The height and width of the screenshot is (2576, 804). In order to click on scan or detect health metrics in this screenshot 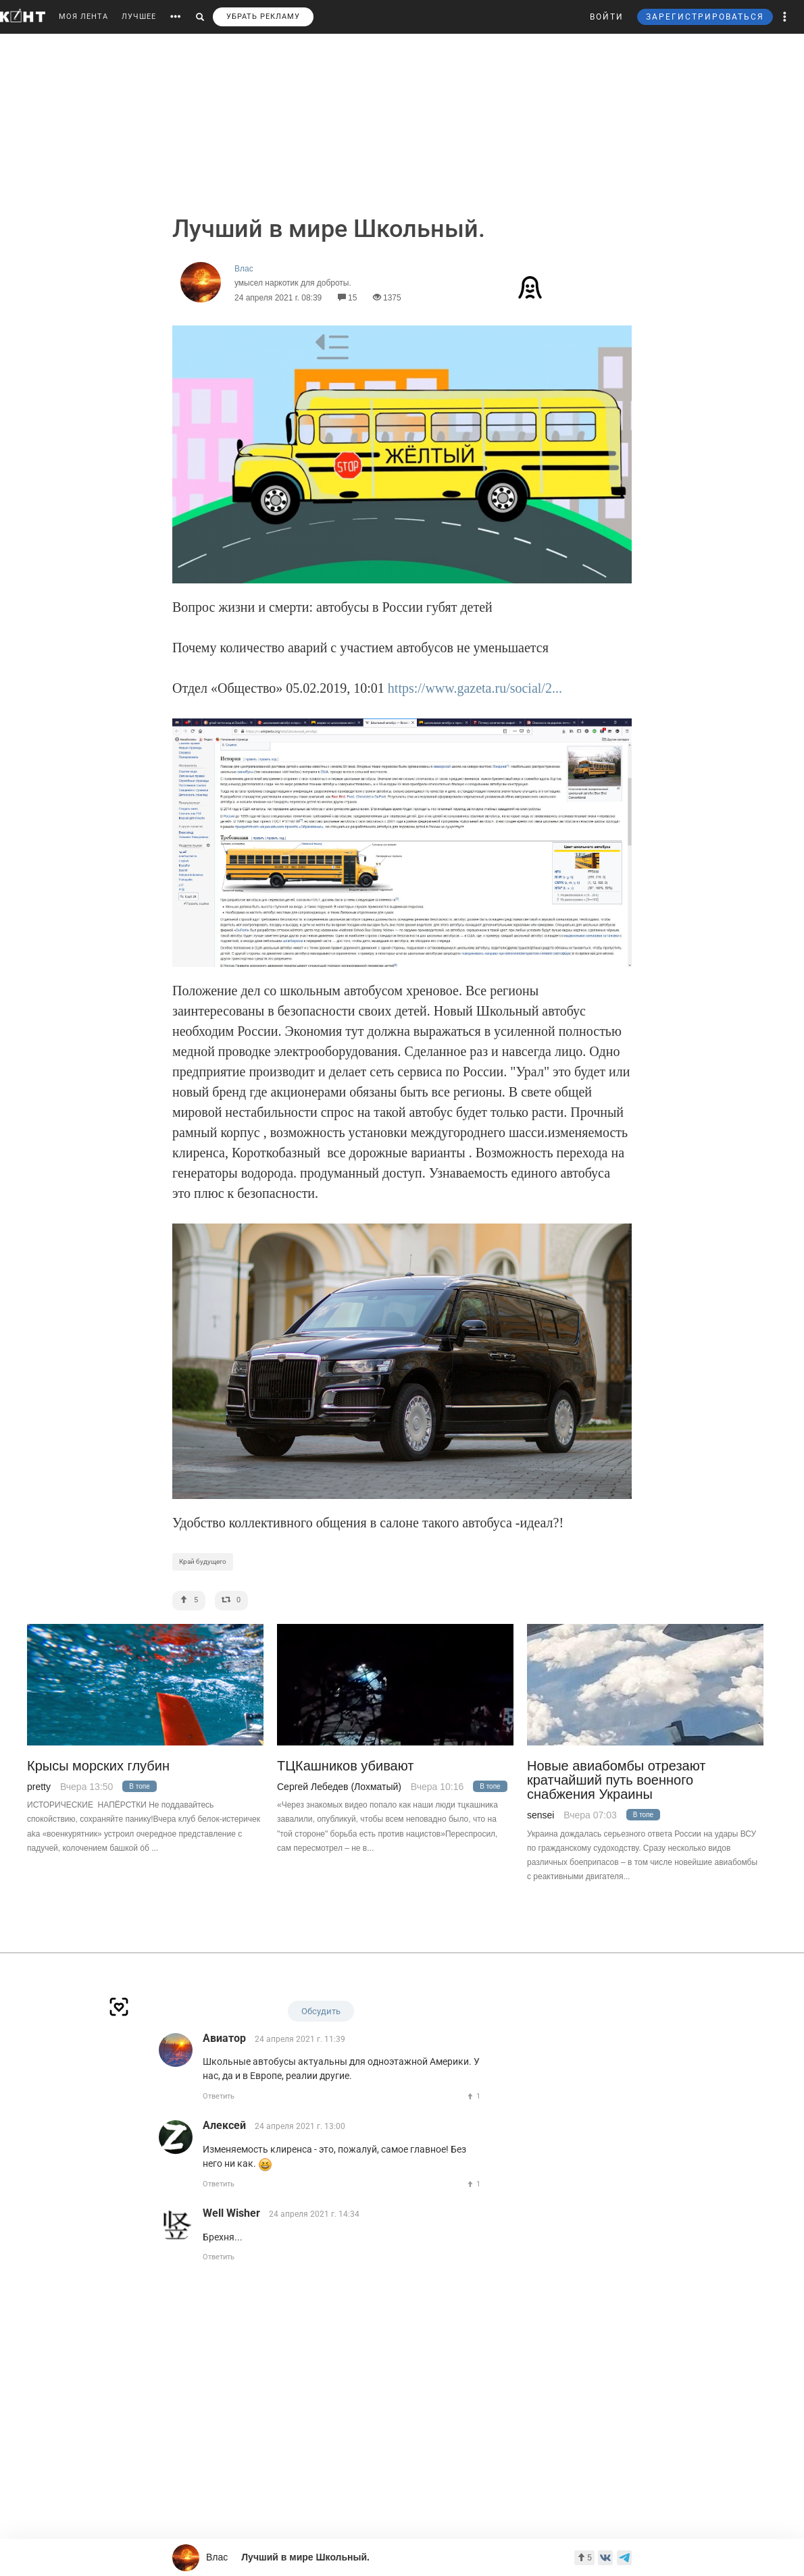, I will do `click(119, 2007)`.